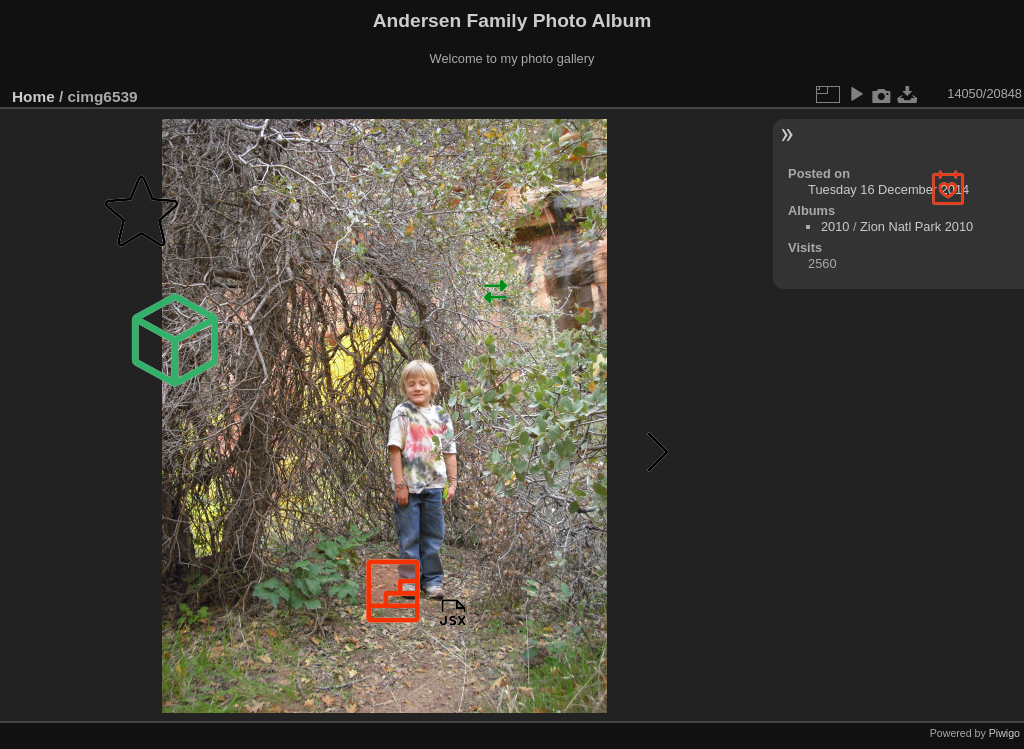  I want to click on indicates stairs or stairway access, so click(393, 591).